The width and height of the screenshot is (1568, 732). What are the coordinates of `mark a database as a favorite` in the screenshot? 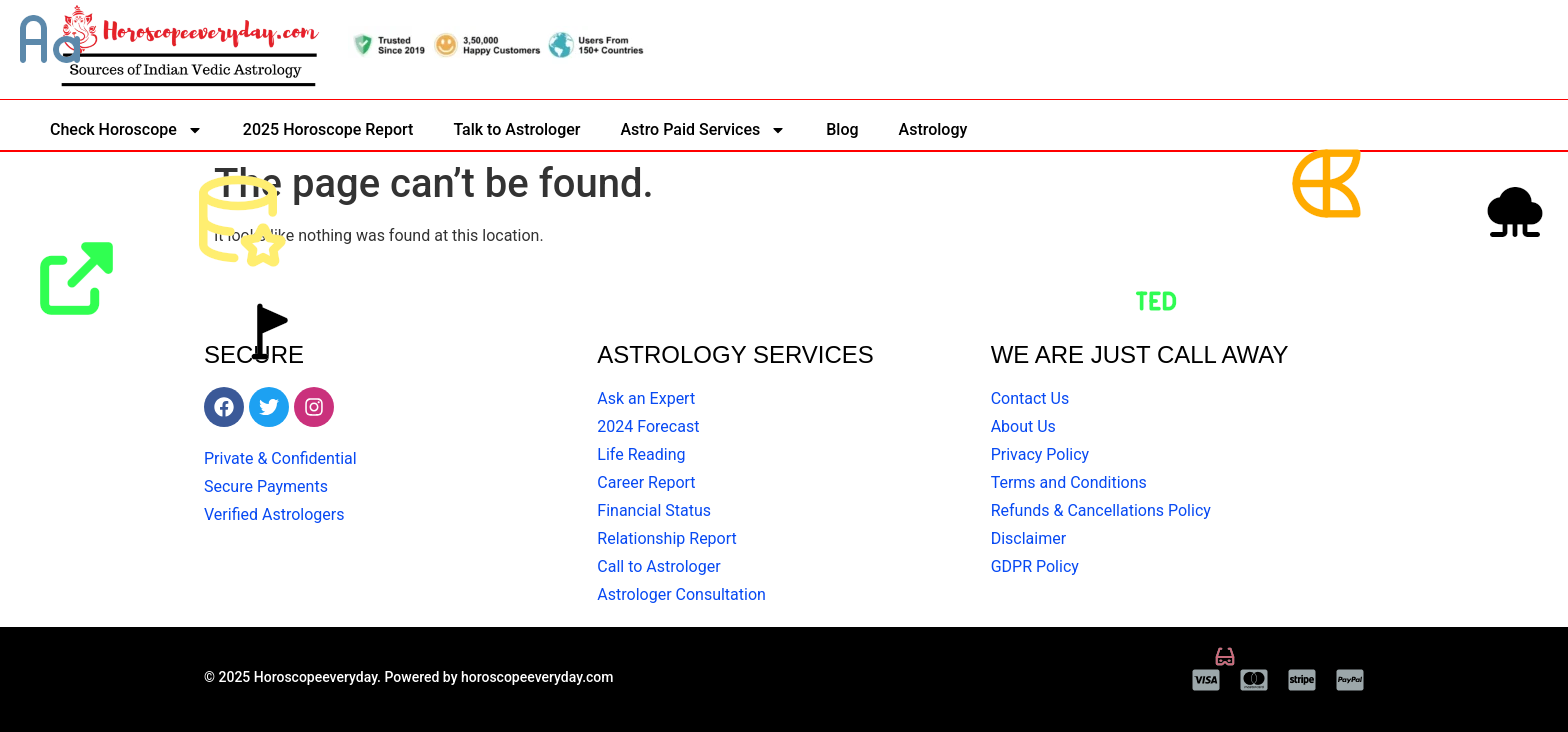 It's located at (238, 219).